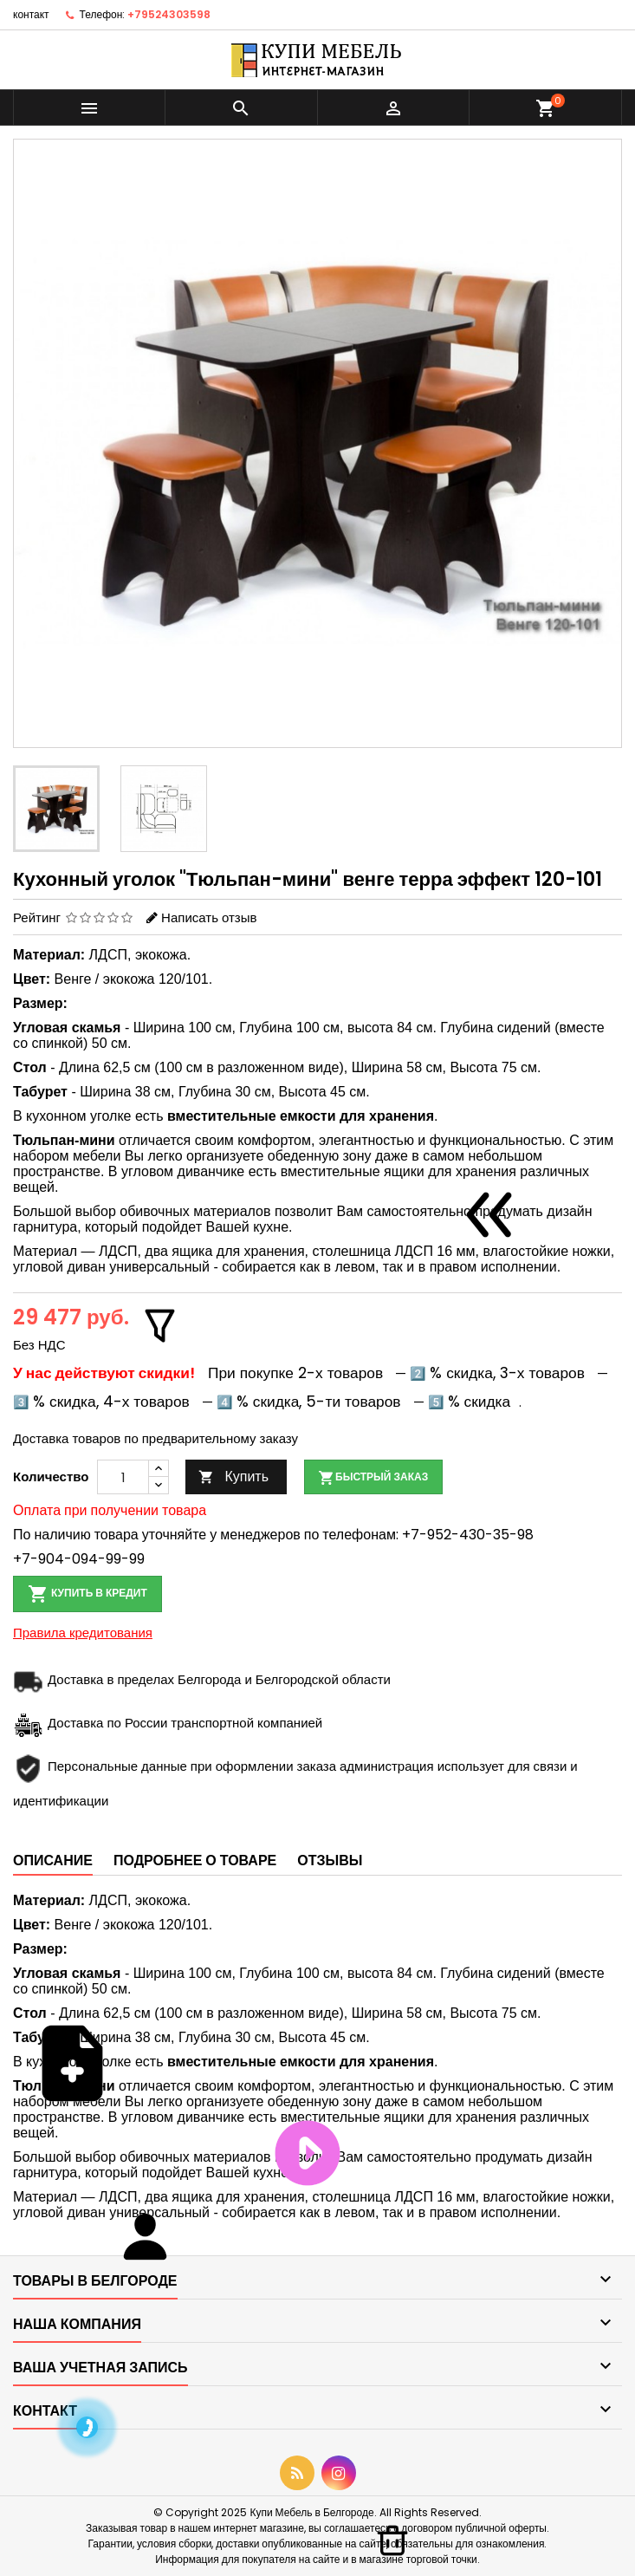 This screenshot has width=635, height=2576. What do you see at coordinates (392, 2540) in the screenshot?
I see `delete selected item` at bounding box center [392, 2540].